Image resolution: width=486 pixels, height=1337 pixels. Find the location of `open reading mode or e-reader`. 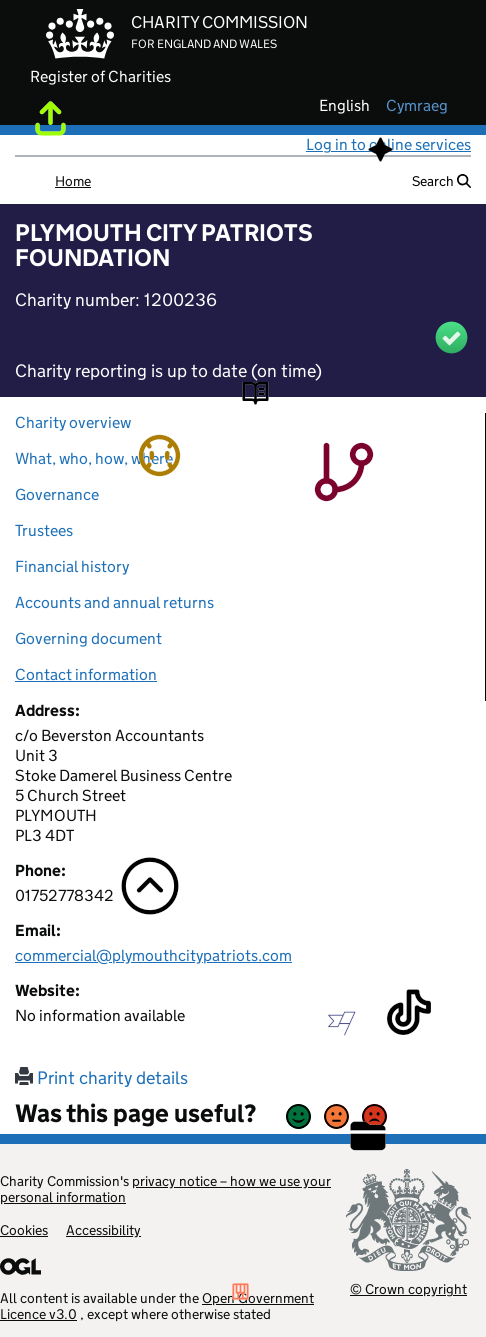

open reading mode or e-reader is located at coordinates (255, 391).